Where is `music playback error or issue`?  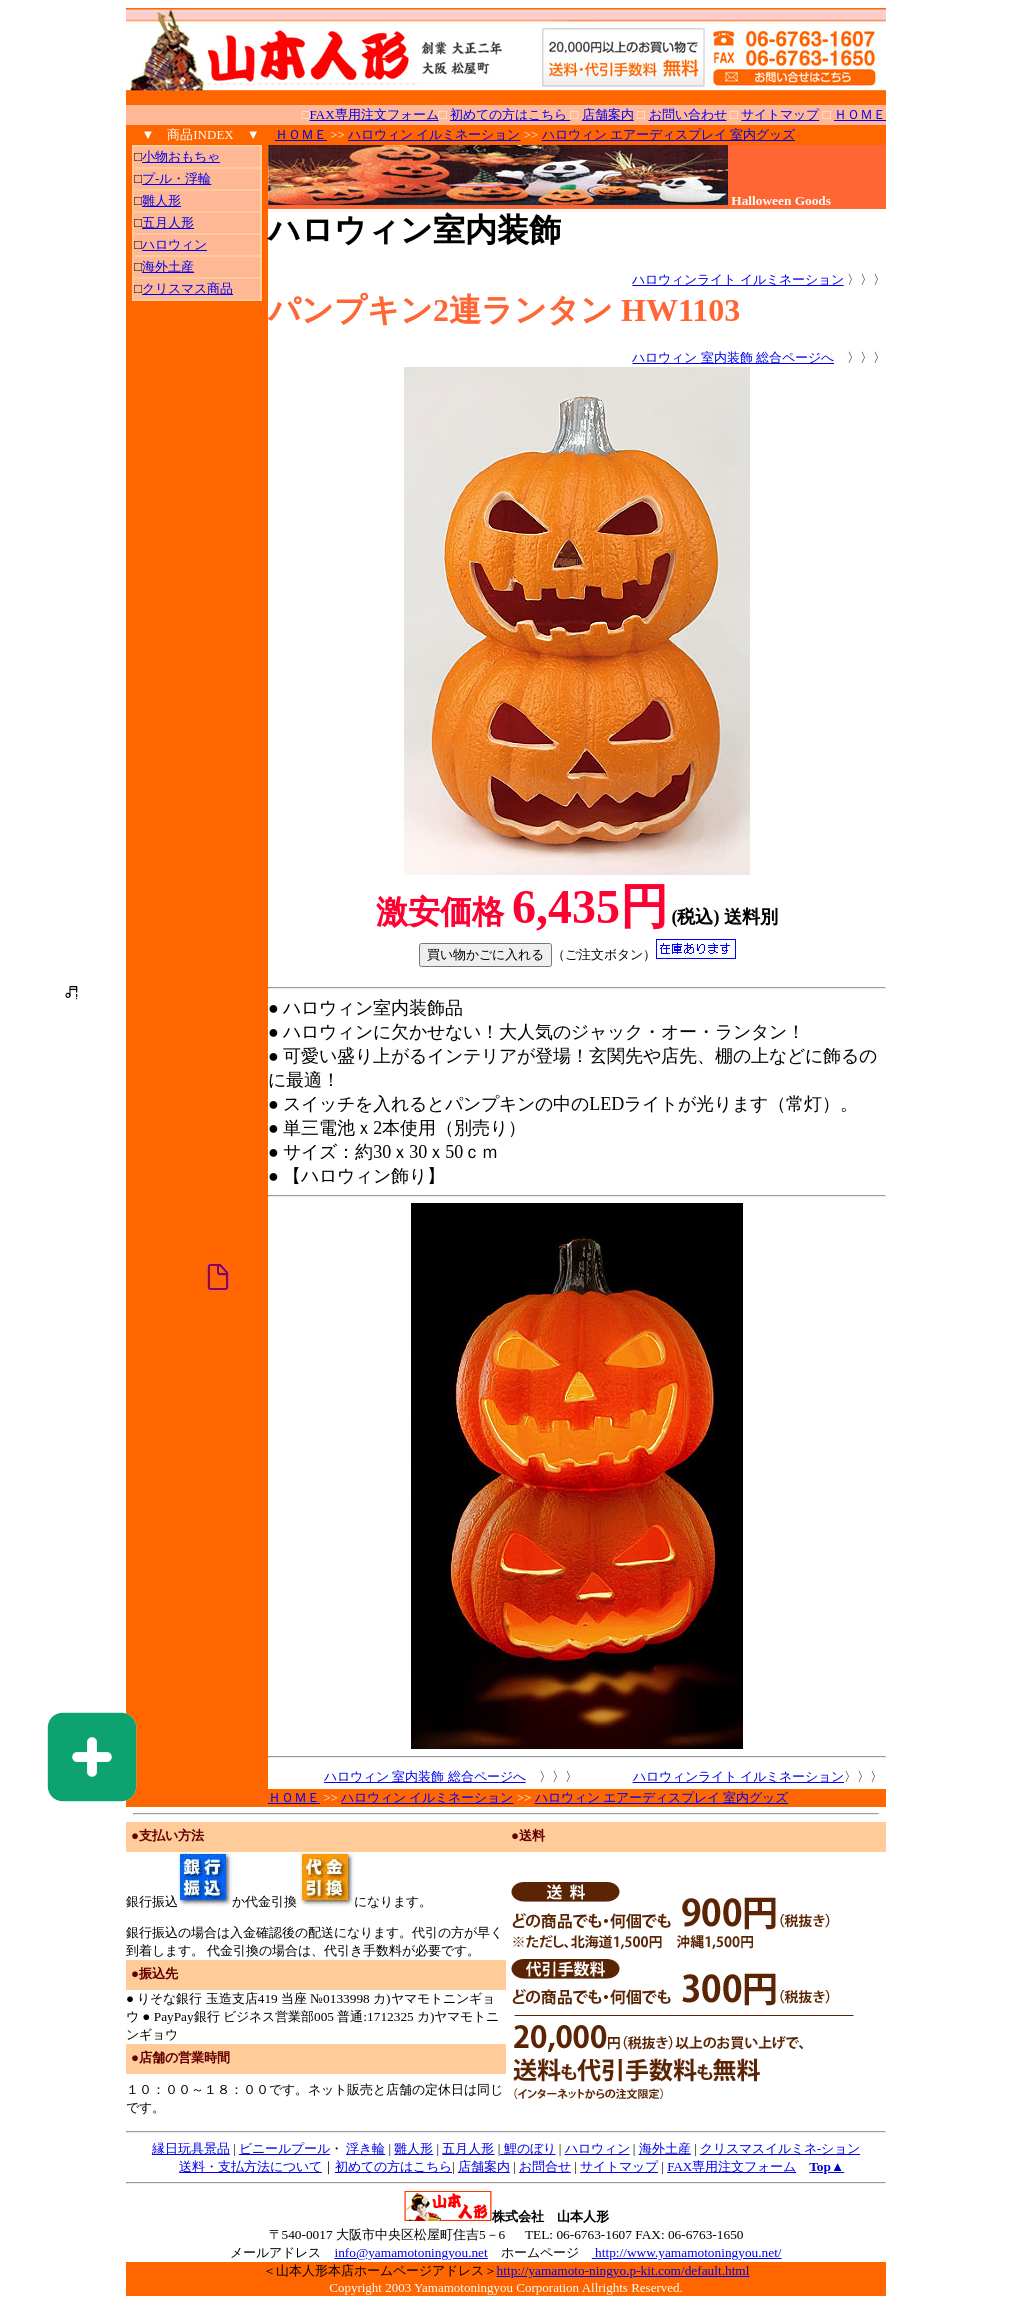
music playback error or issue is located at coordinates (72, 992).